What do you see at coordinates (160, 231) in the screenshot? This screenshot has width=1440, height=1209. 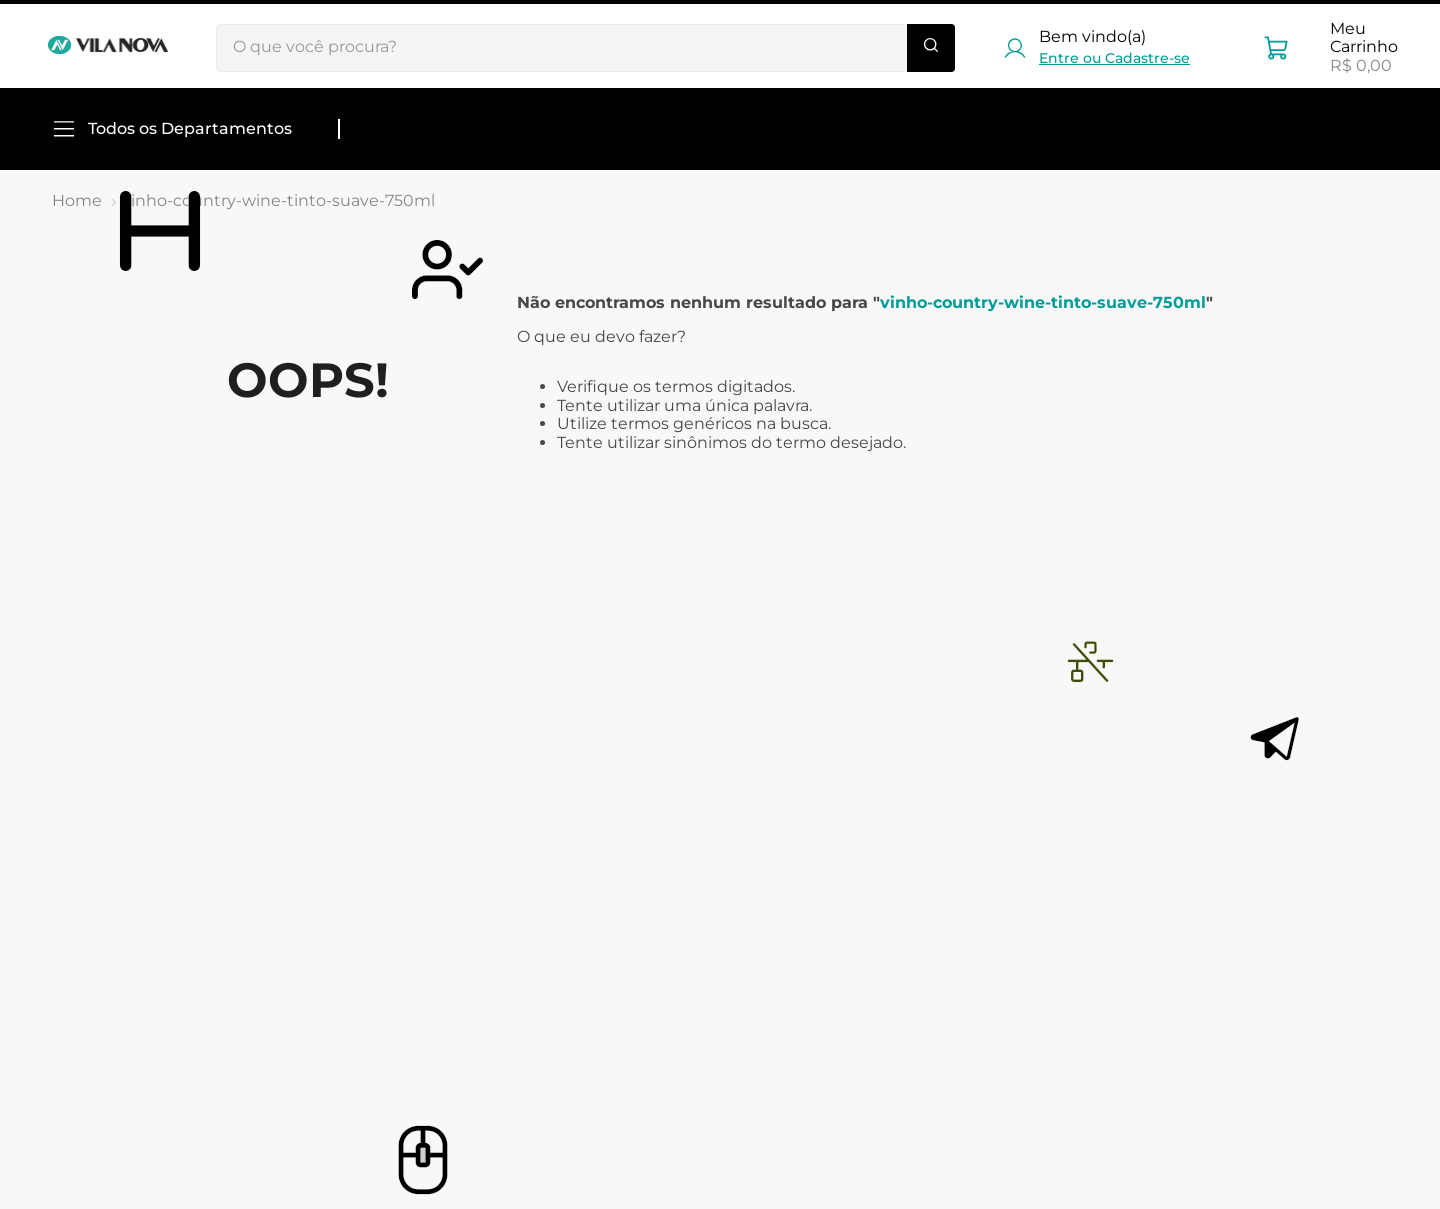 I see `apply heading text formatting` at bounding box center [160, 231].